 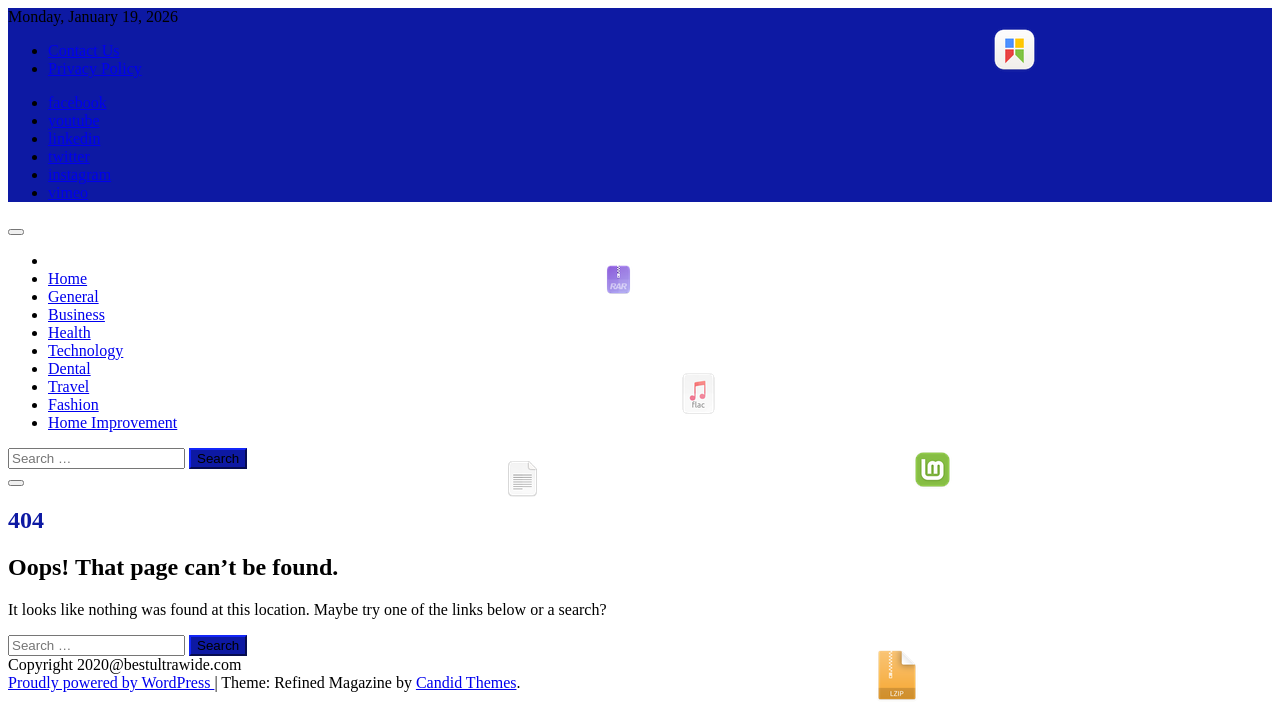 What do you see at coordinates (698, 393) in the screenshot?
I see `a FLAC audio file` at bounding box center [698, 393].